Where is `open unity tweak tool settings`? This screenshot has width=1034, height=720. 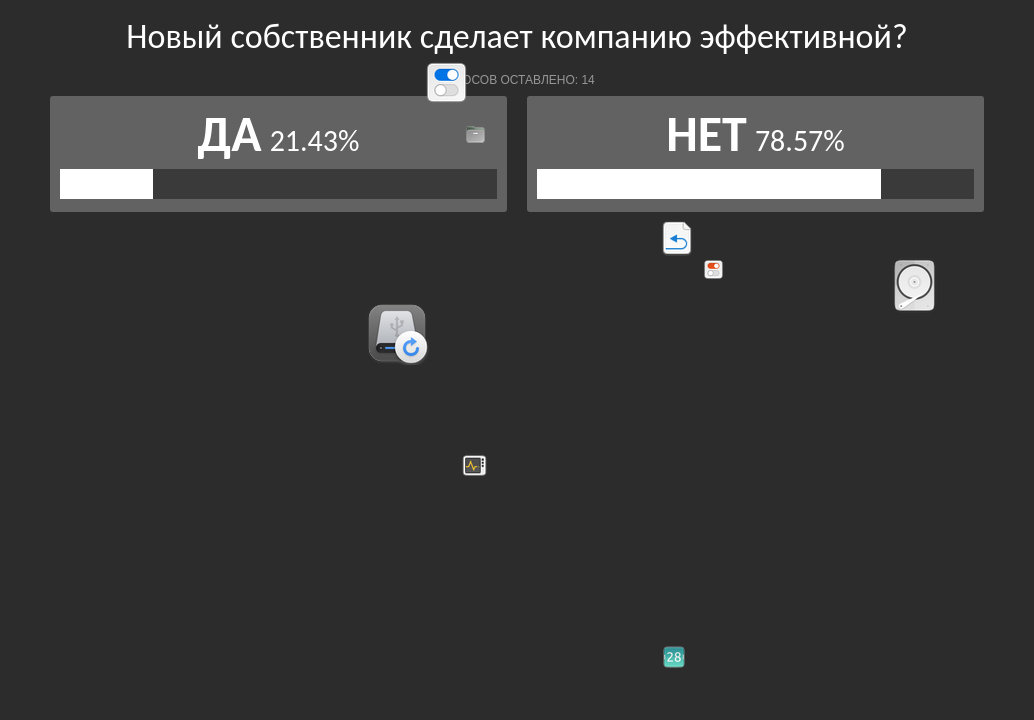 open unity tweak tool settings is located at coordinates (446, 82).